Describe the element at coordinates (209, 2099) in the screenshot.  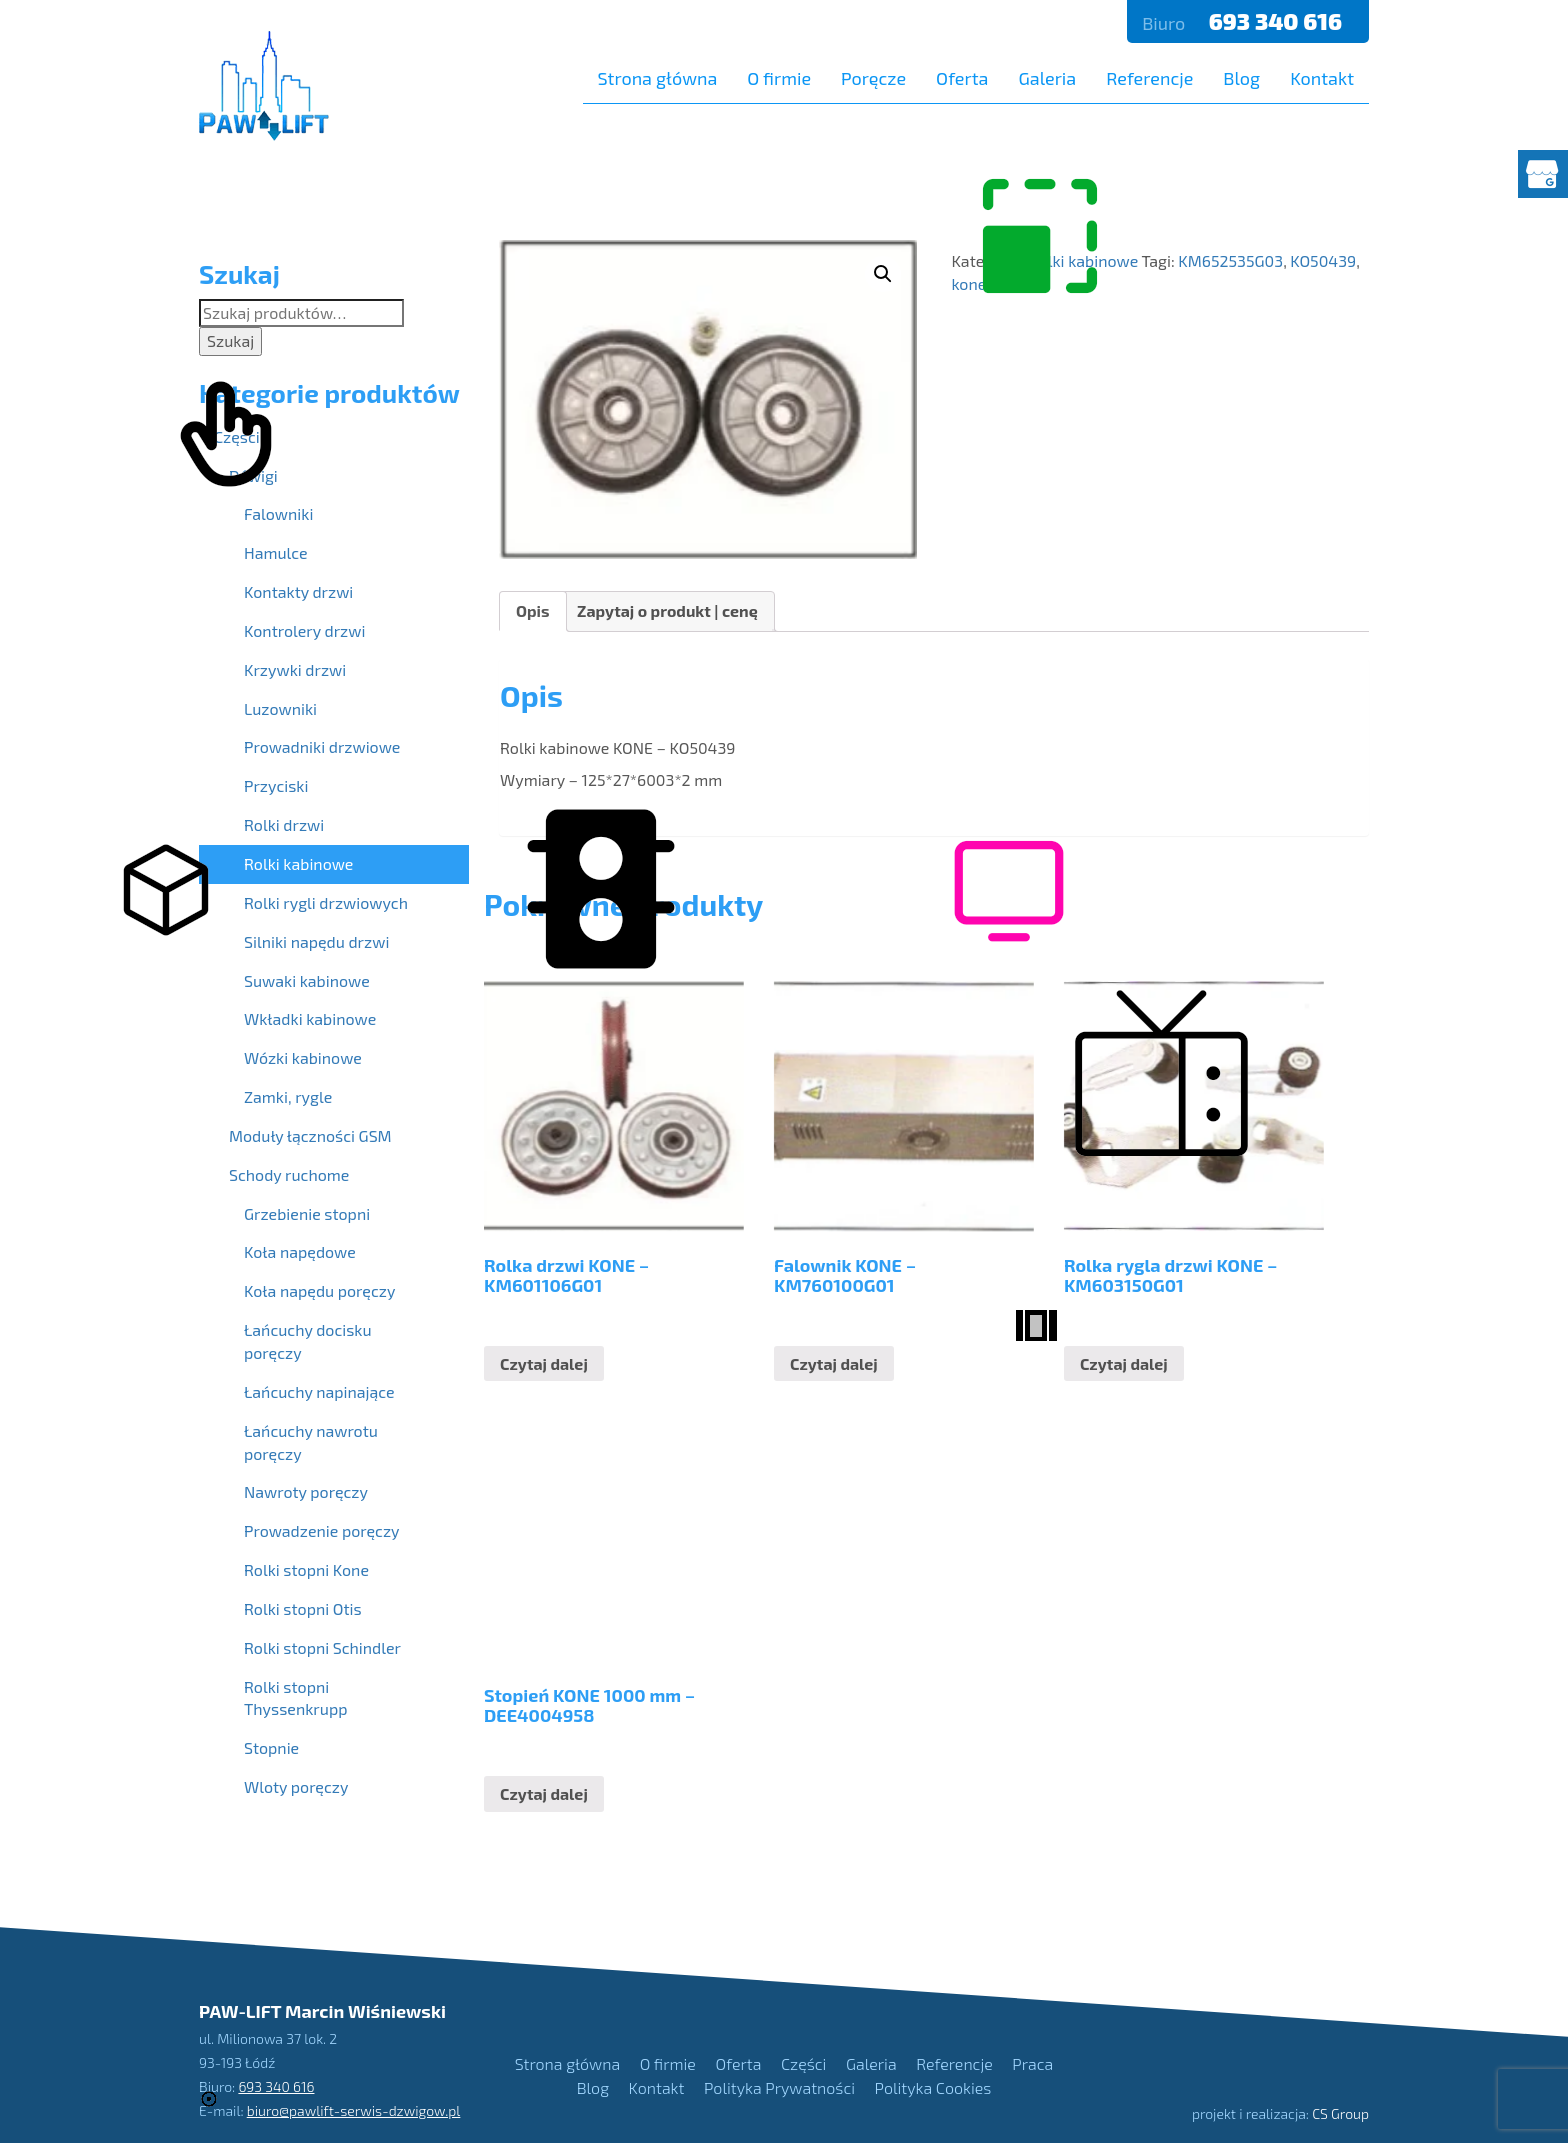
I see `adjust image or display settings` at that location.